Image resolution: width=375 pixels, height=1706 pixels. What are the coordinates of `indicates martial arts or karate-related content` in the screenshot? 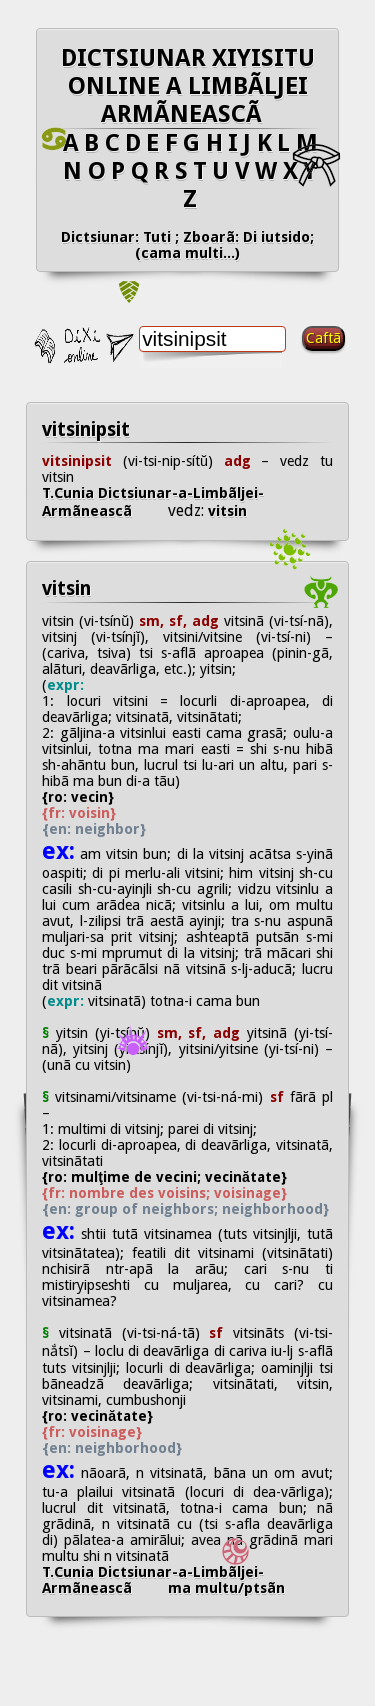 It's located at (316, 163).